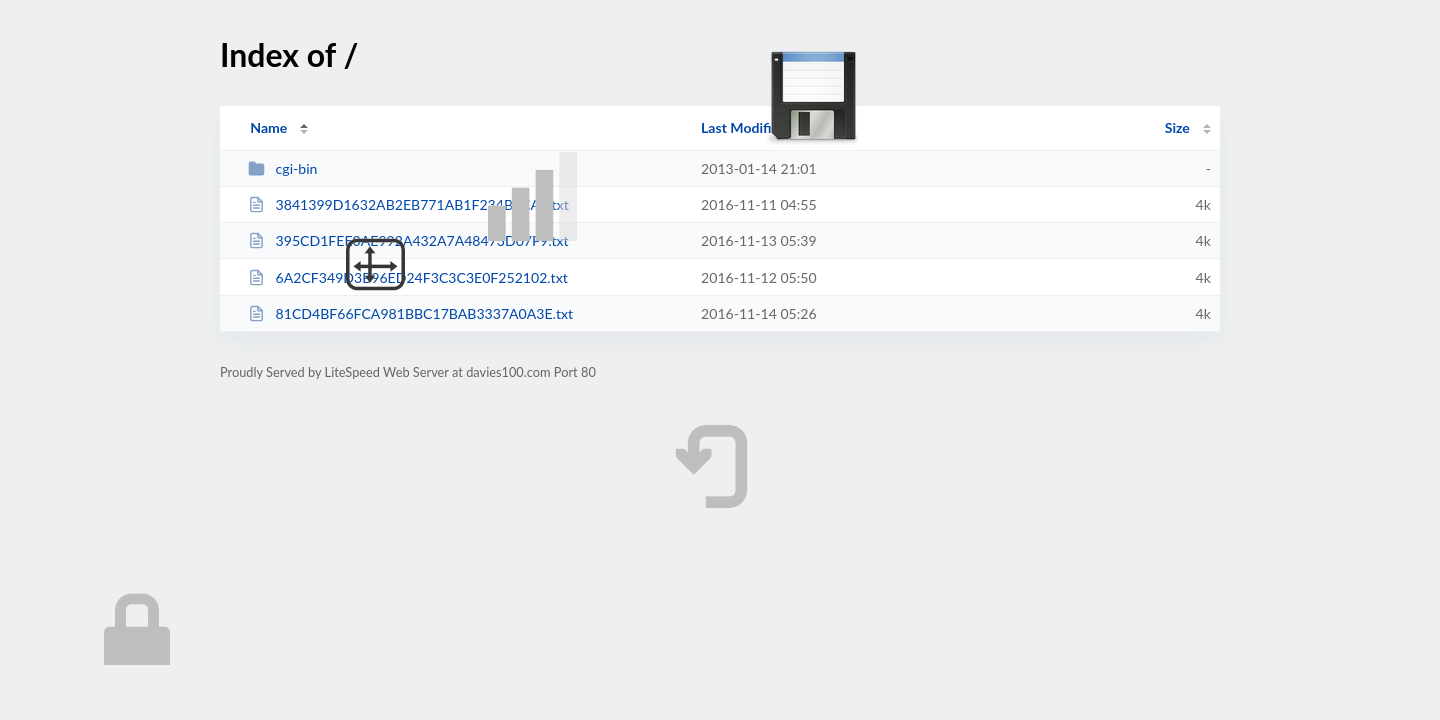  I want to click on indicates content is locked or protected from editing, so click(137, 632).